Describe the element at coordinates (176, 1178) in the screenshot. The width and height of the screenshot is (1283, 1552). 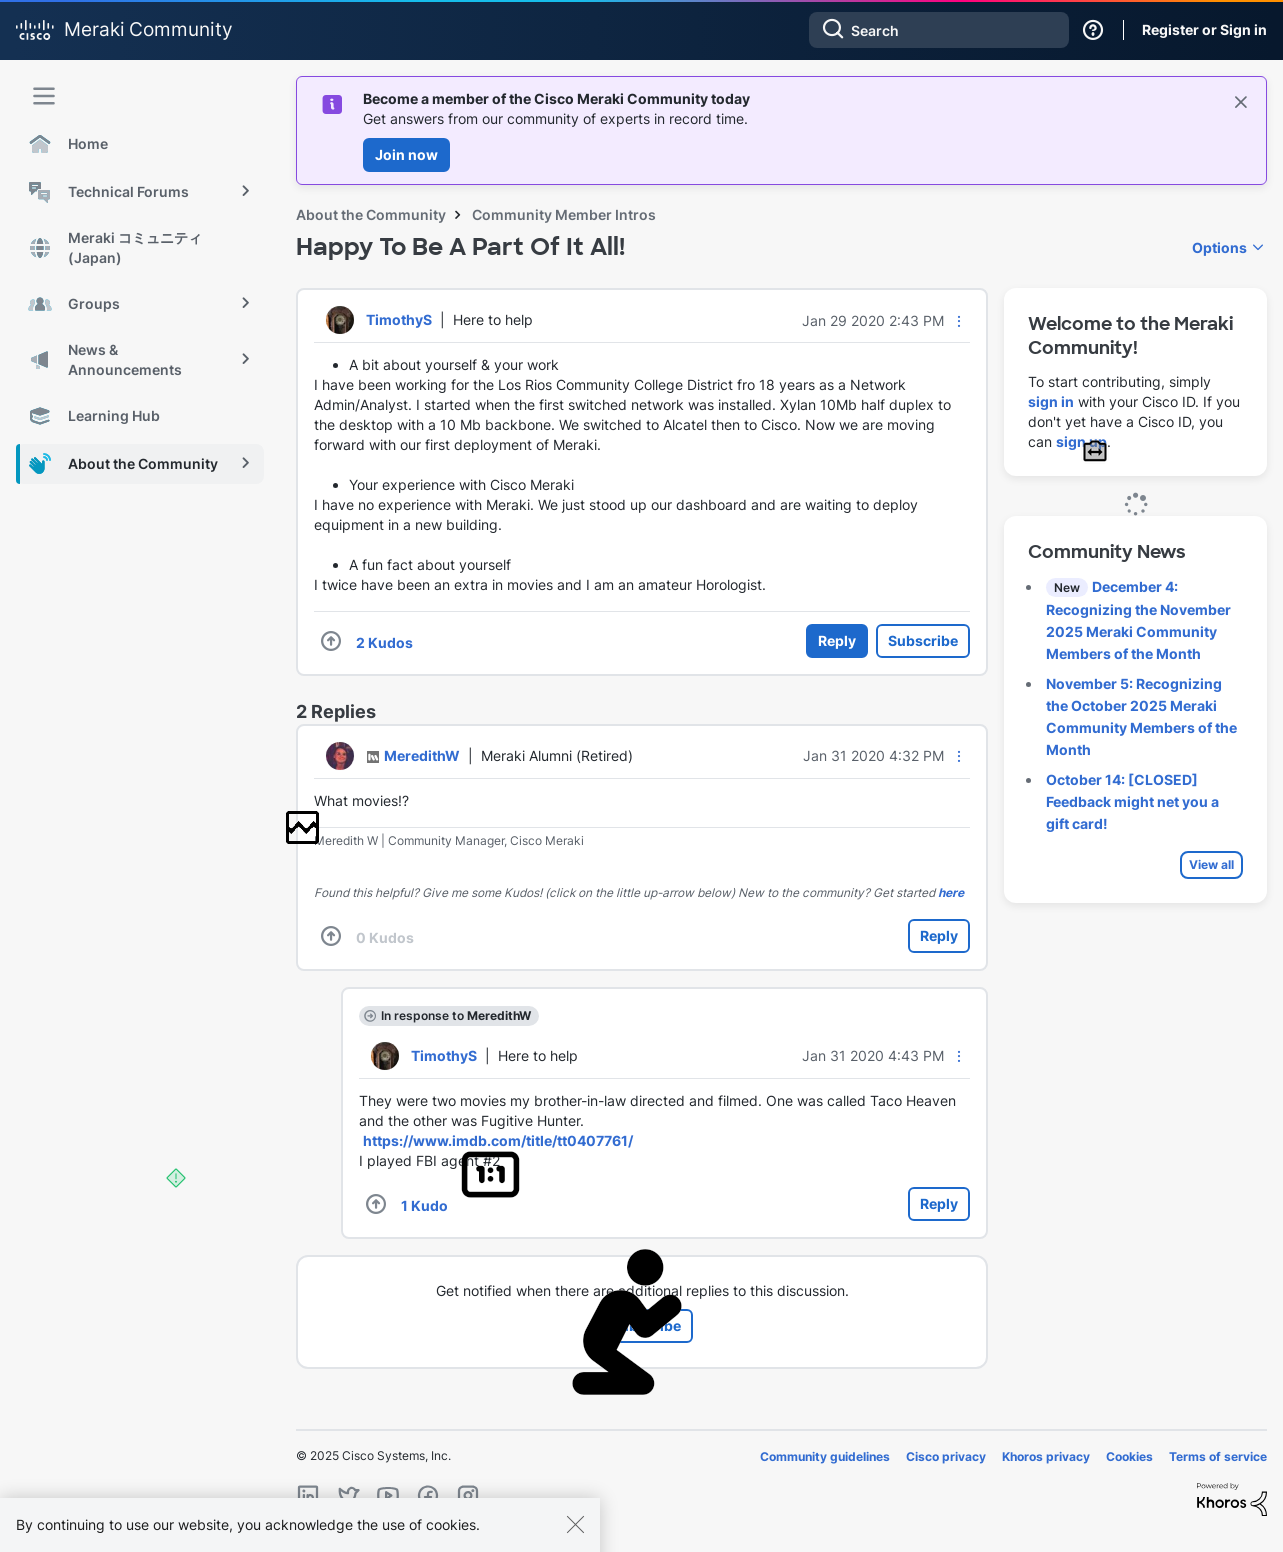
I see `indicates a warning or caution state` at that location.